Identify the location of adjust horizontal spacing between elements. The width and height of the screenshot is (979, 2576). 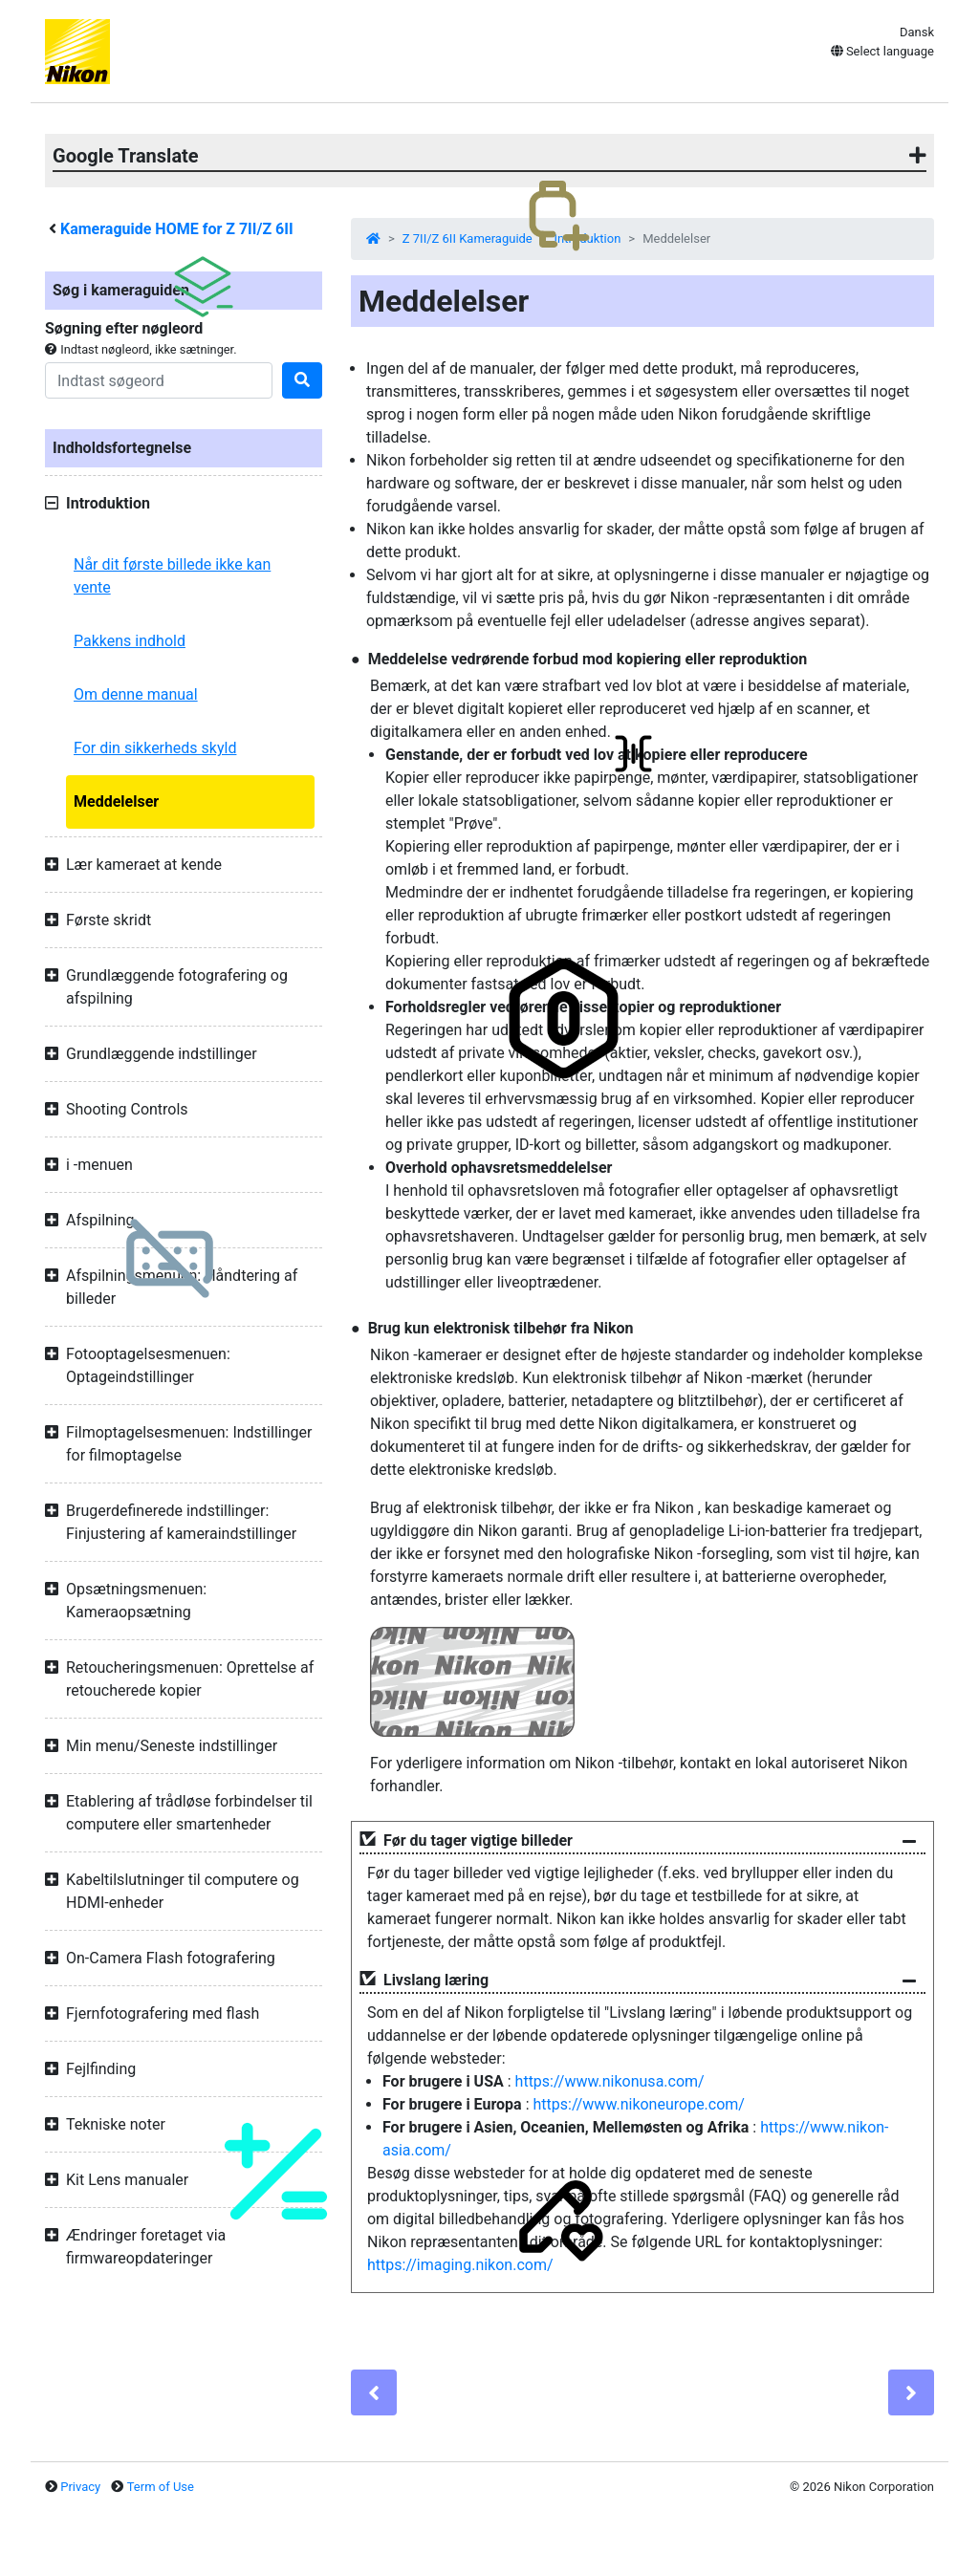
(633, 753).